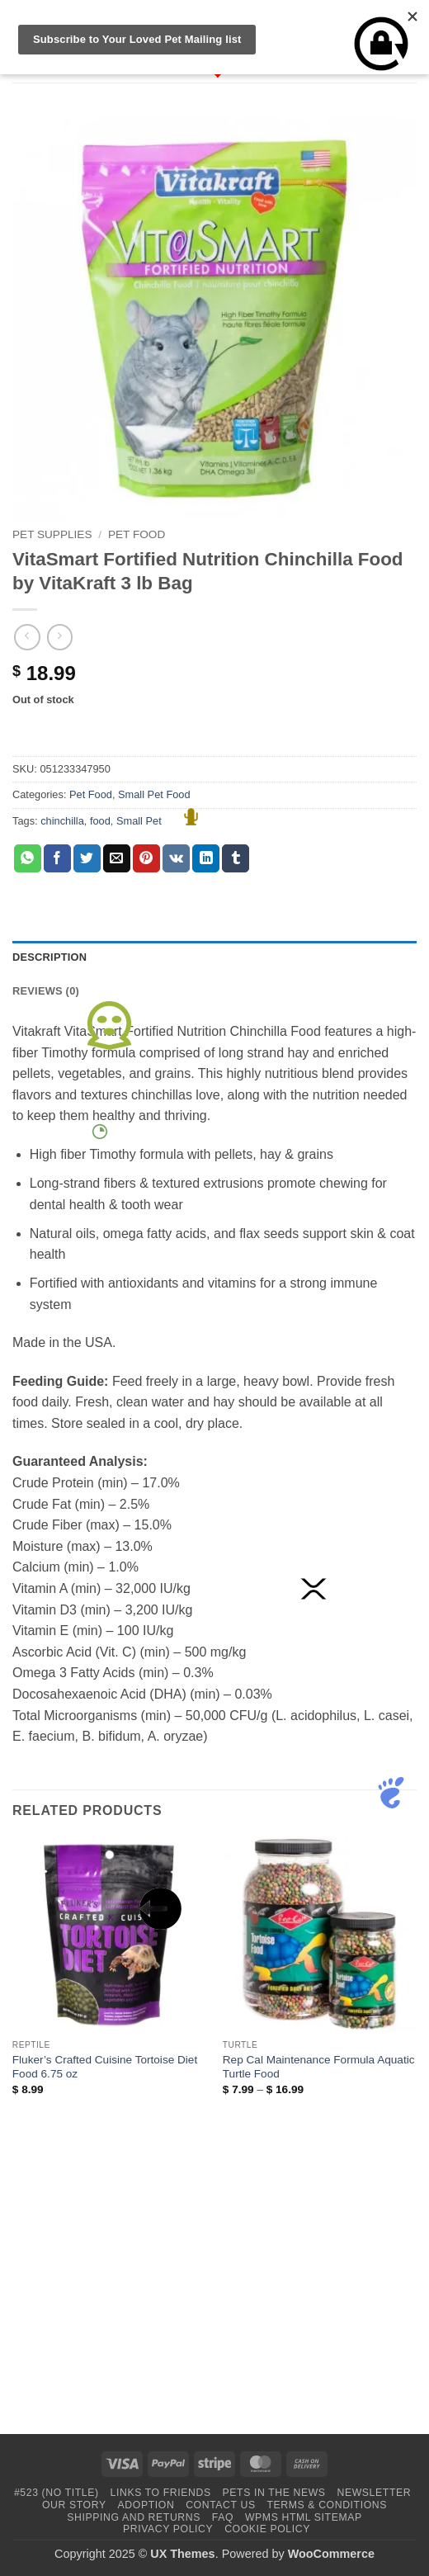 The height and width of the screenshot is (2576, 429). Describe the element at coordinates (314, 1589) in the screenshot. I see `xrp cryptocurrency logo` at that location.